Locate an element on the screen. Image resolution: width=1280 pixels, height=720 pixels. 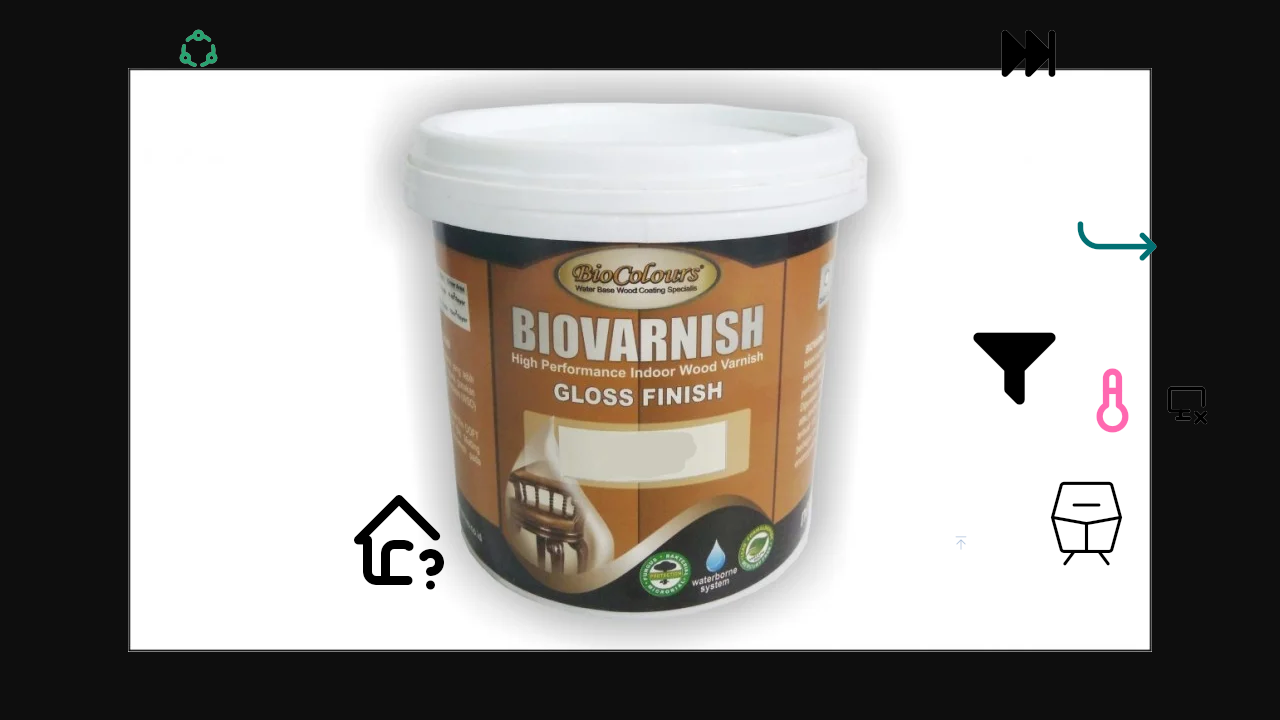
forward or redirect a message is located at coordinates (1117, 241).